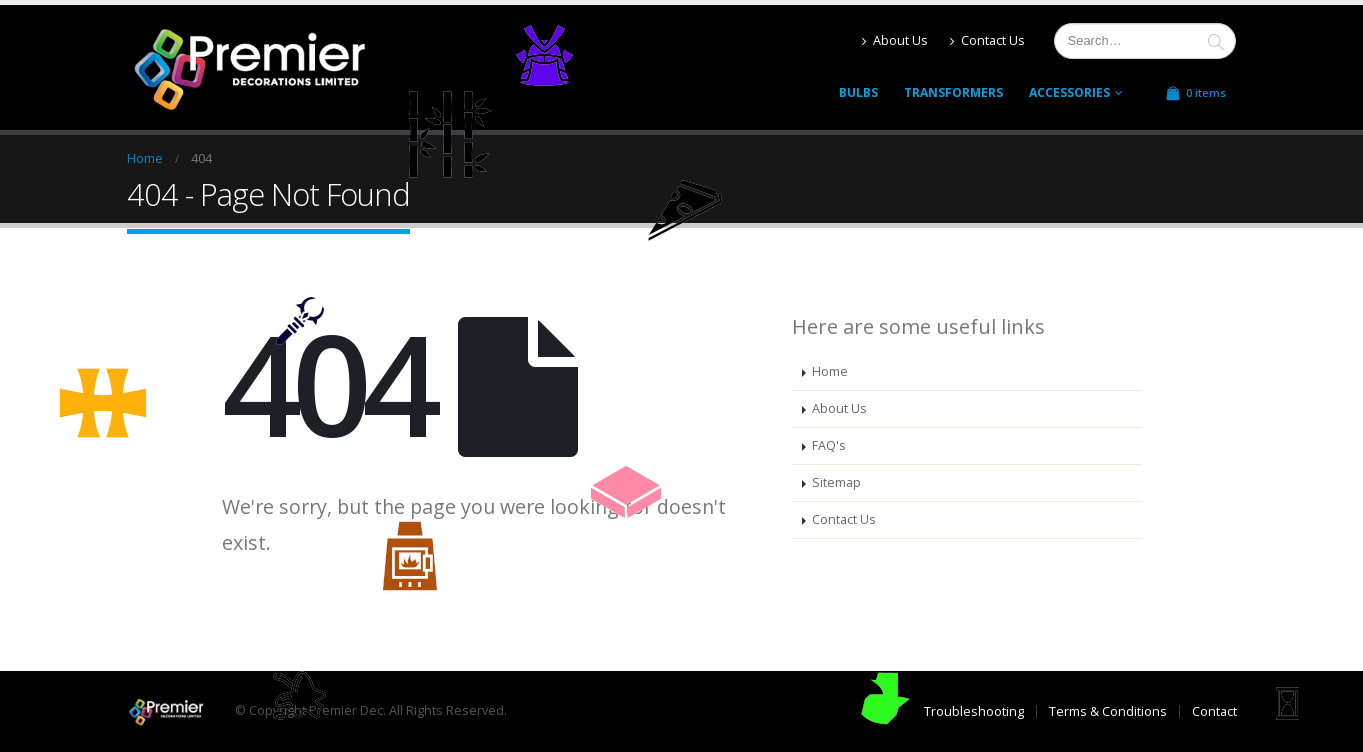  What do you see at coordinates (885, 698) in the screenshot?
I see `select Guatemala as your country or region` at bounding box center [885, 698].